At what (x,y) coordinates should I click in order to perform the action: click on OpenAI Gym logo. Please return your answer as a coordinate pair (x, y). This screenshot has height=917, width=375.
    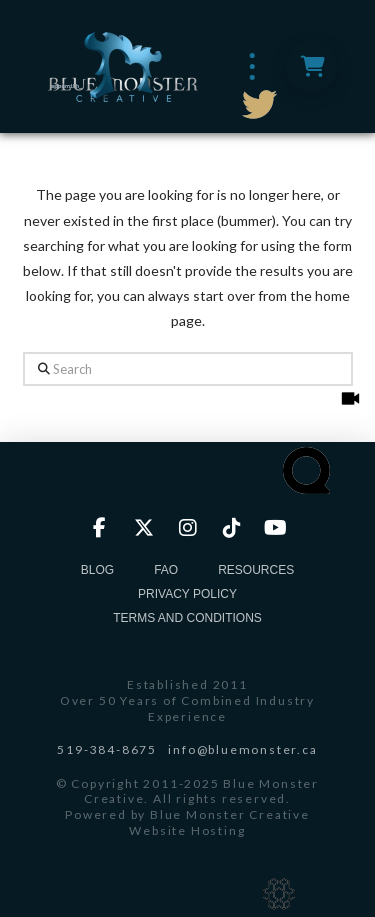
    Looking at the image, I should click on (279, 894).